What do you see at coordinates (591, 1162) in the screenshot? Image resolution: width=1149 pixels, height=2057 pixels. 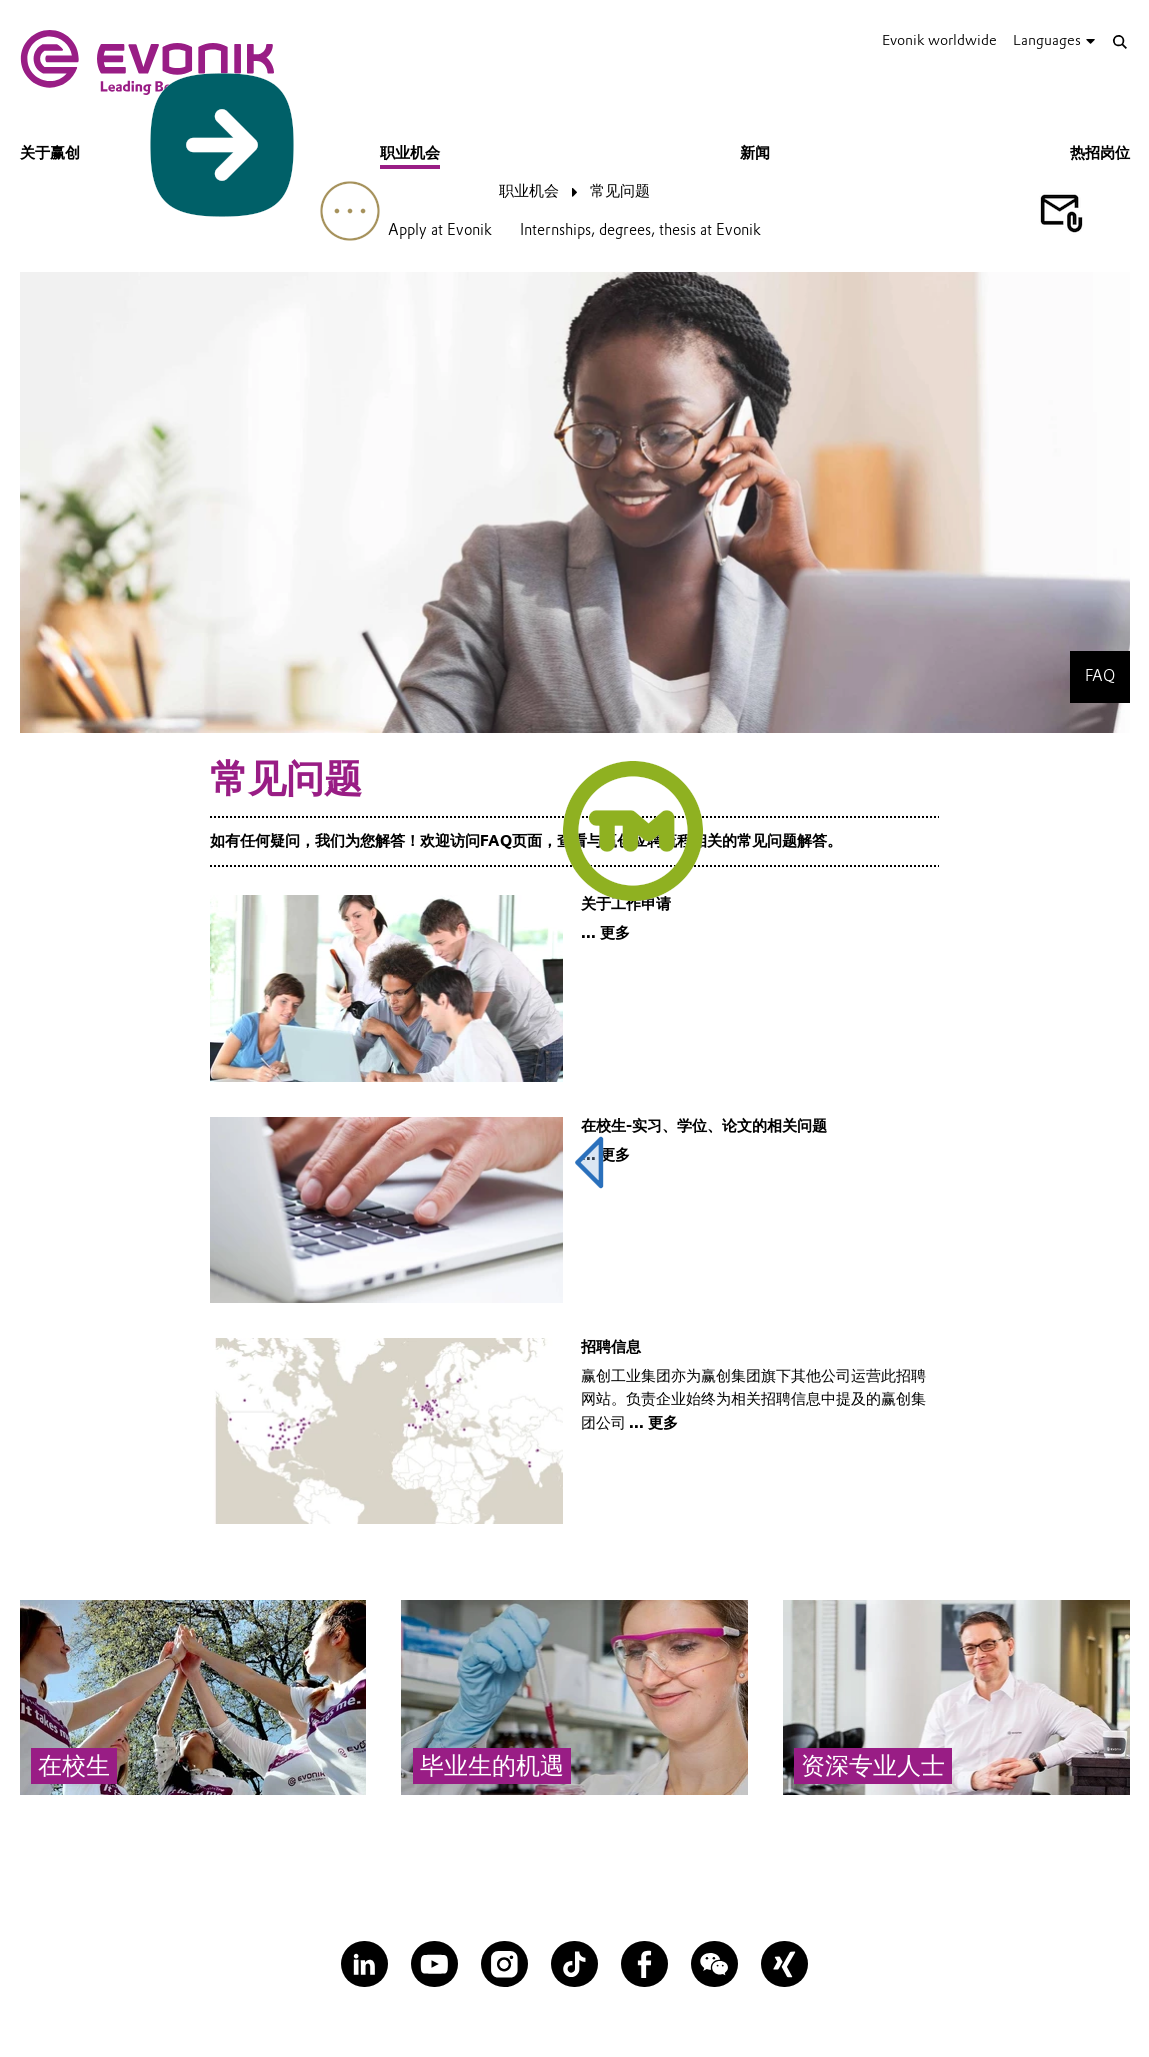 I see `go back to the previous screen` at bounding box center [591, 1162].